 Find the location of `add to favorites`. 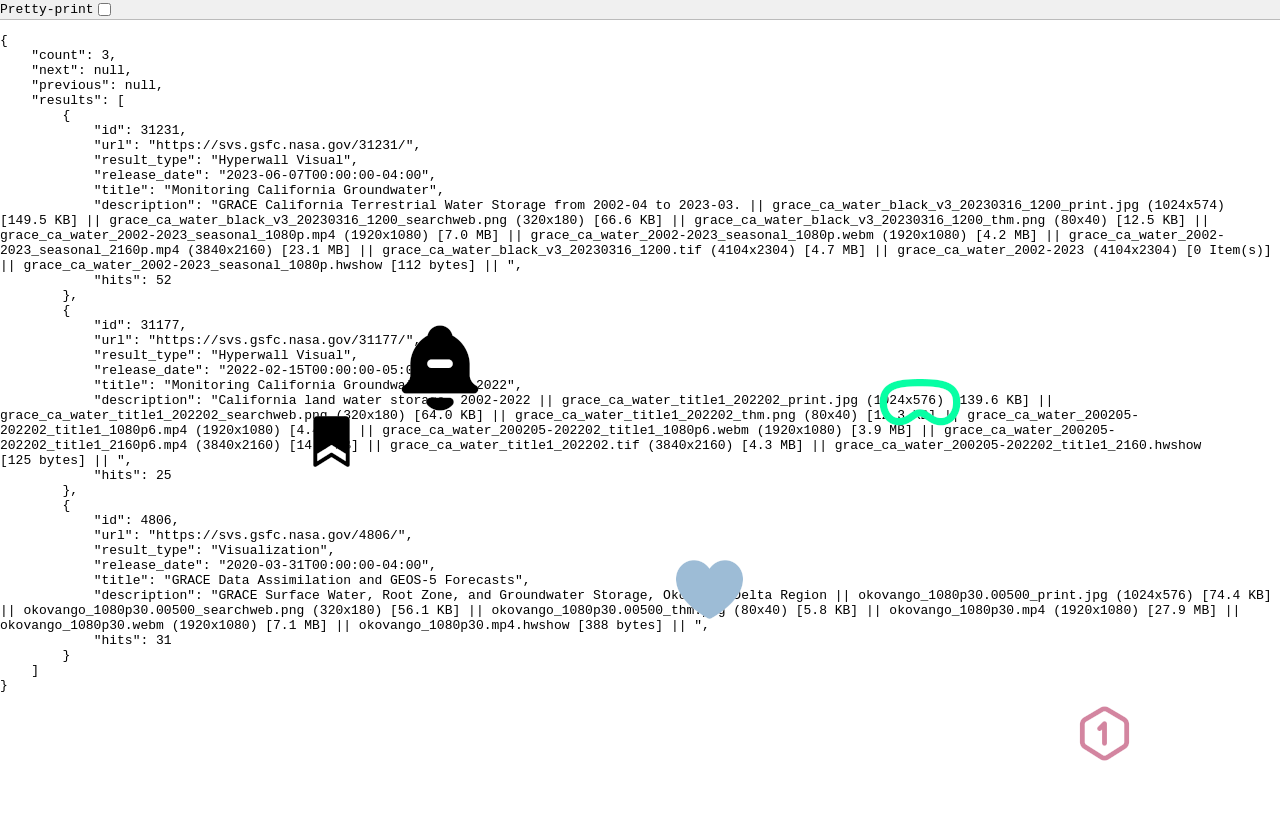

add to favorites is located at coordinates (709, 589).